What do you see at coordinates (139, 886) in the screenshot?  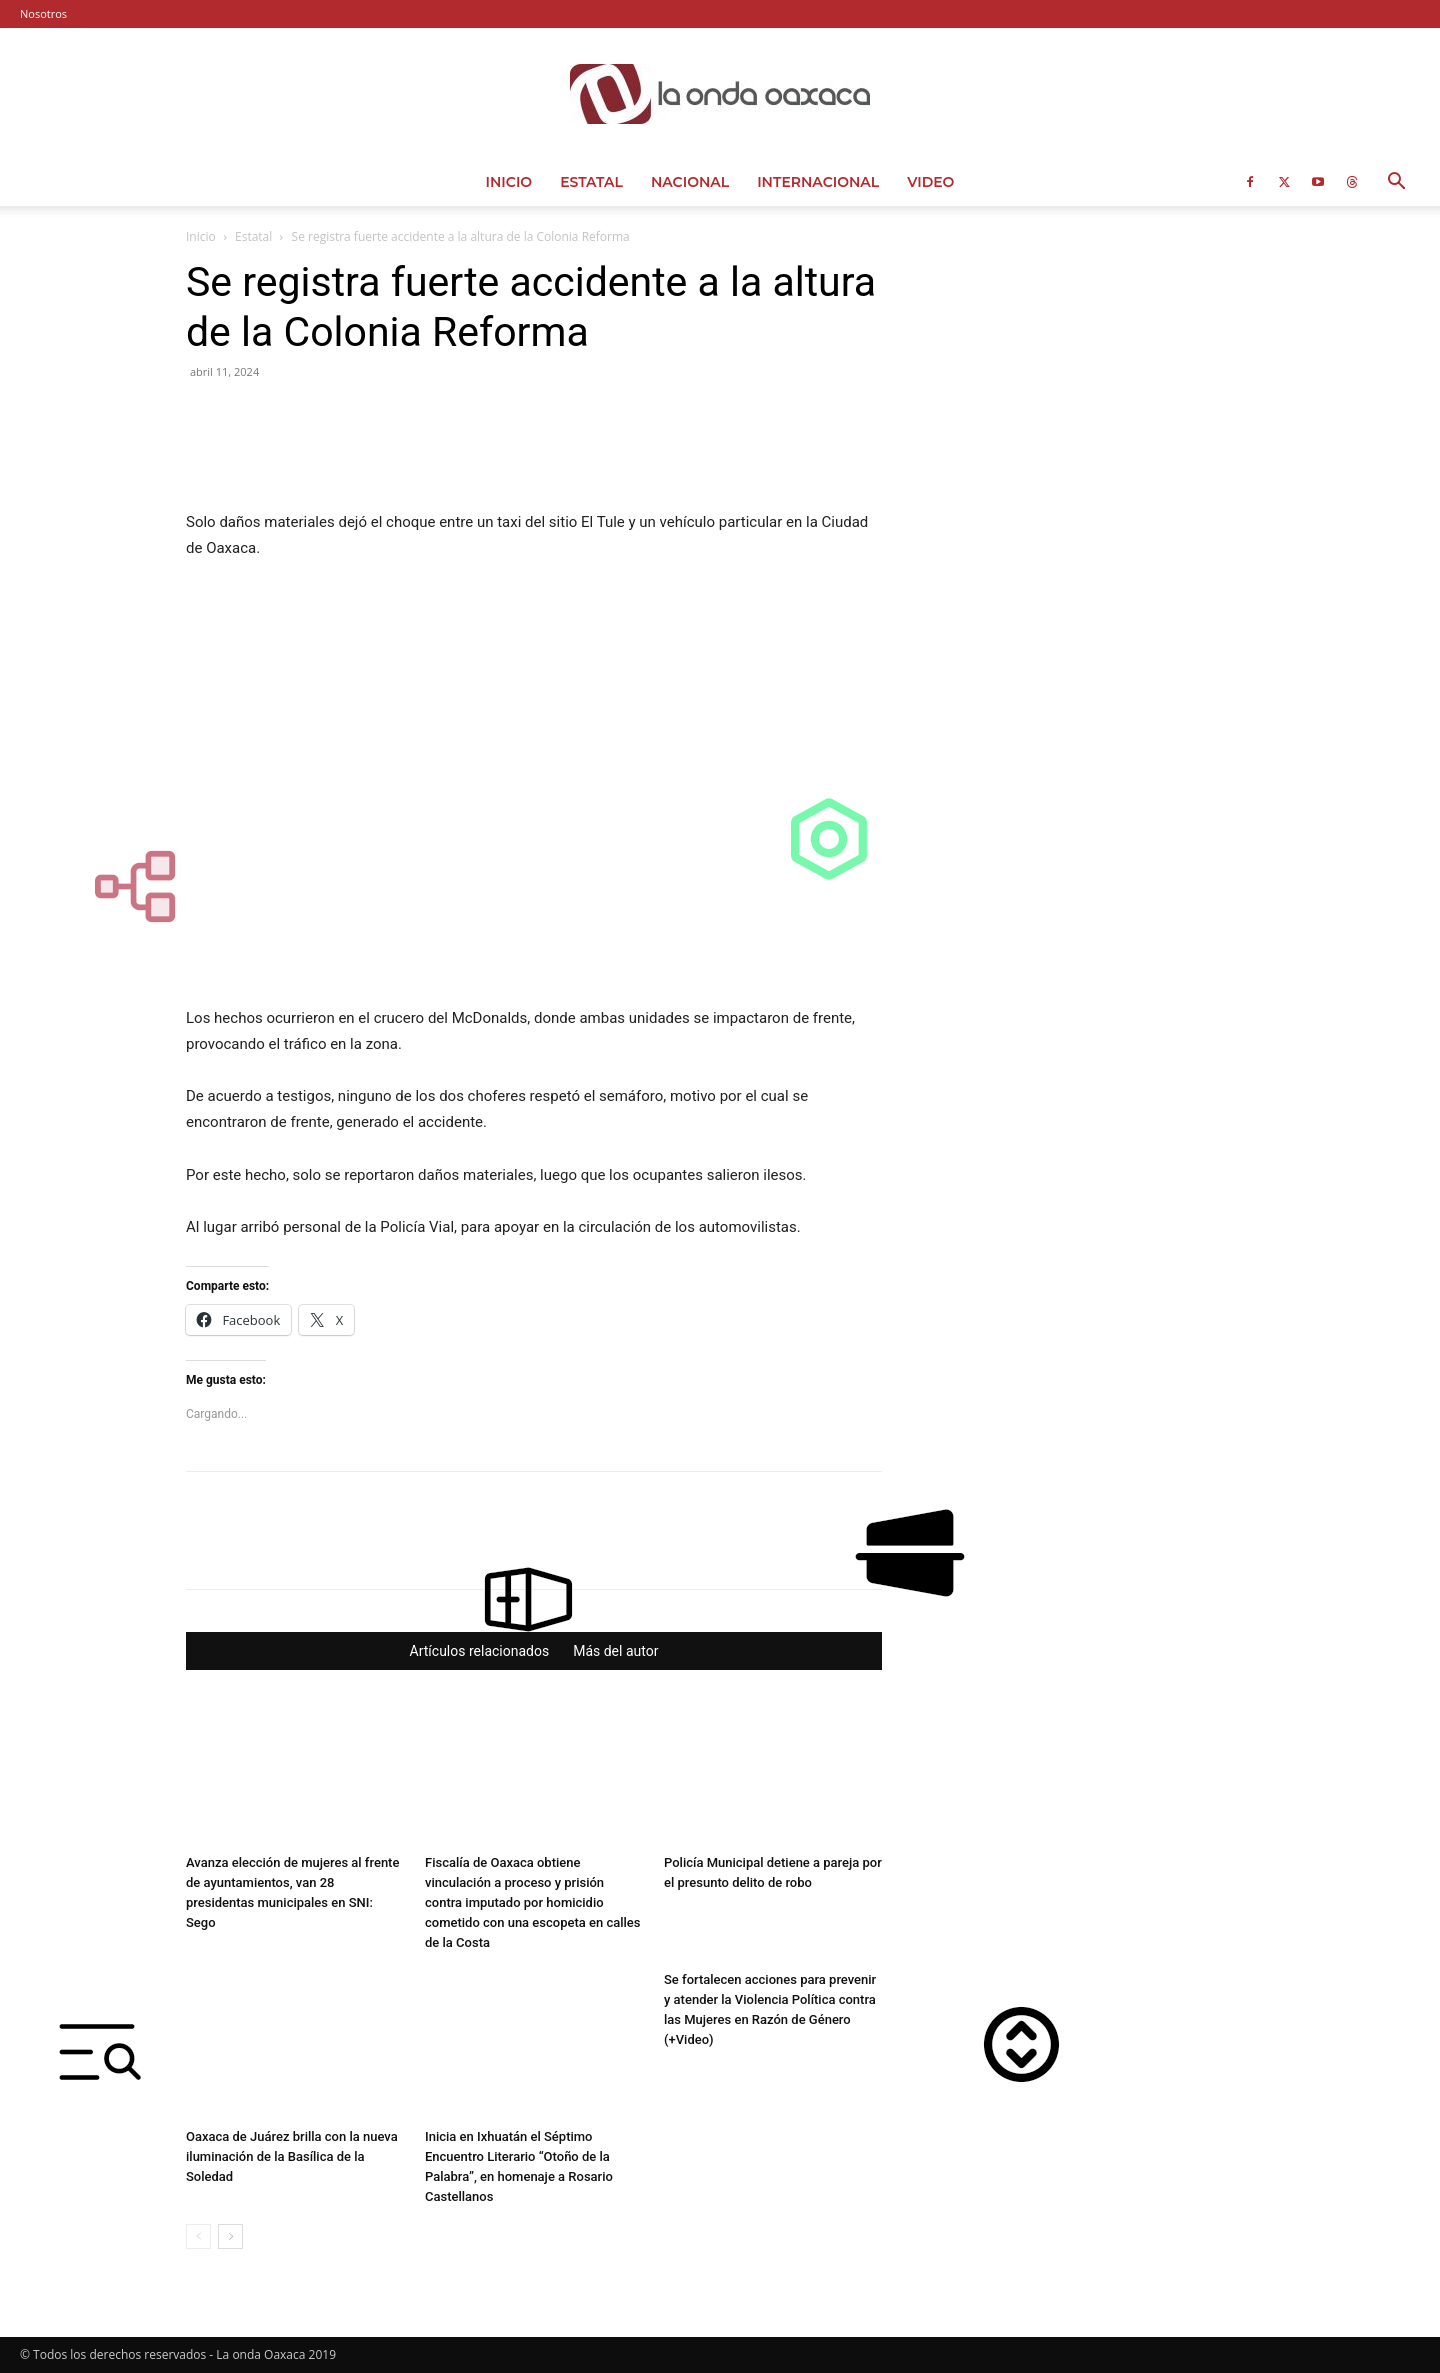 I see `view hierarchical structure or organization` at bounding box center [139, 886].